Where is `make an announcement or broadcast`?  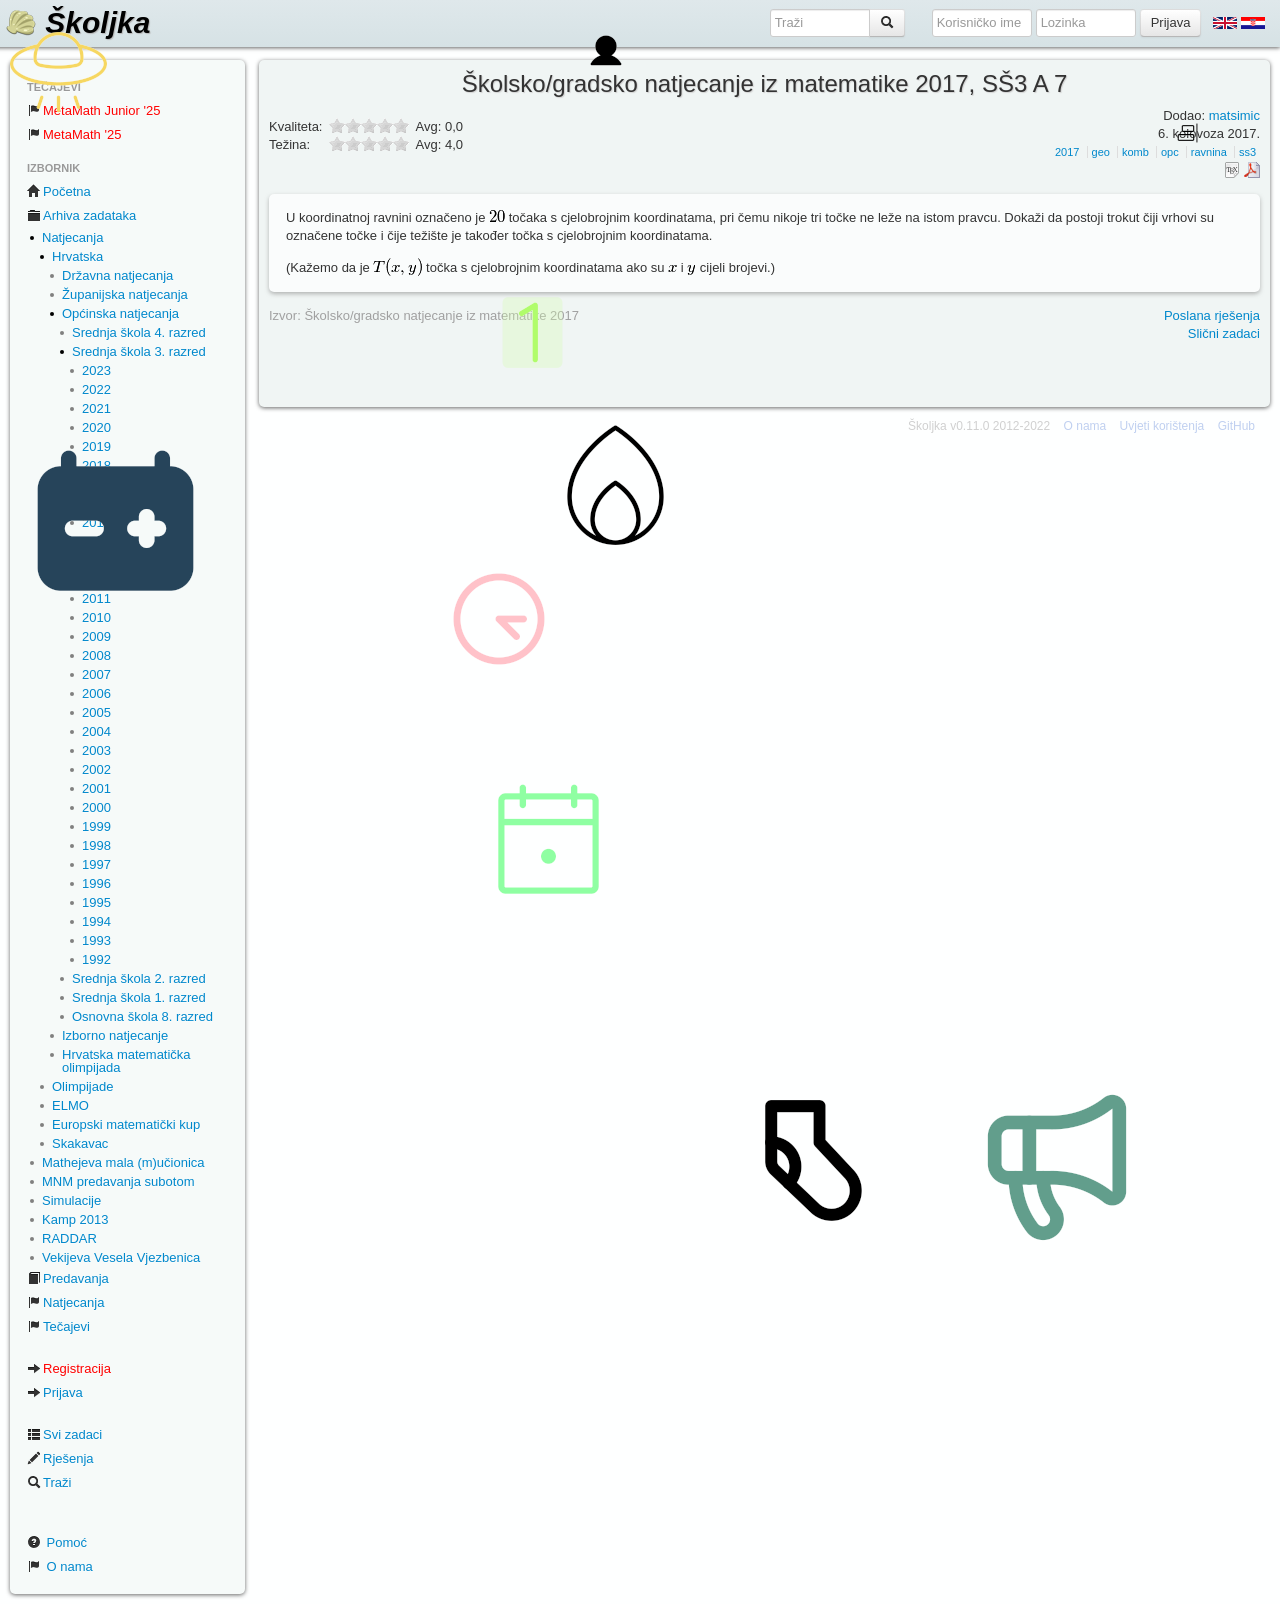 make an announcement or broadcast is located at coordinates (1057, 1164).